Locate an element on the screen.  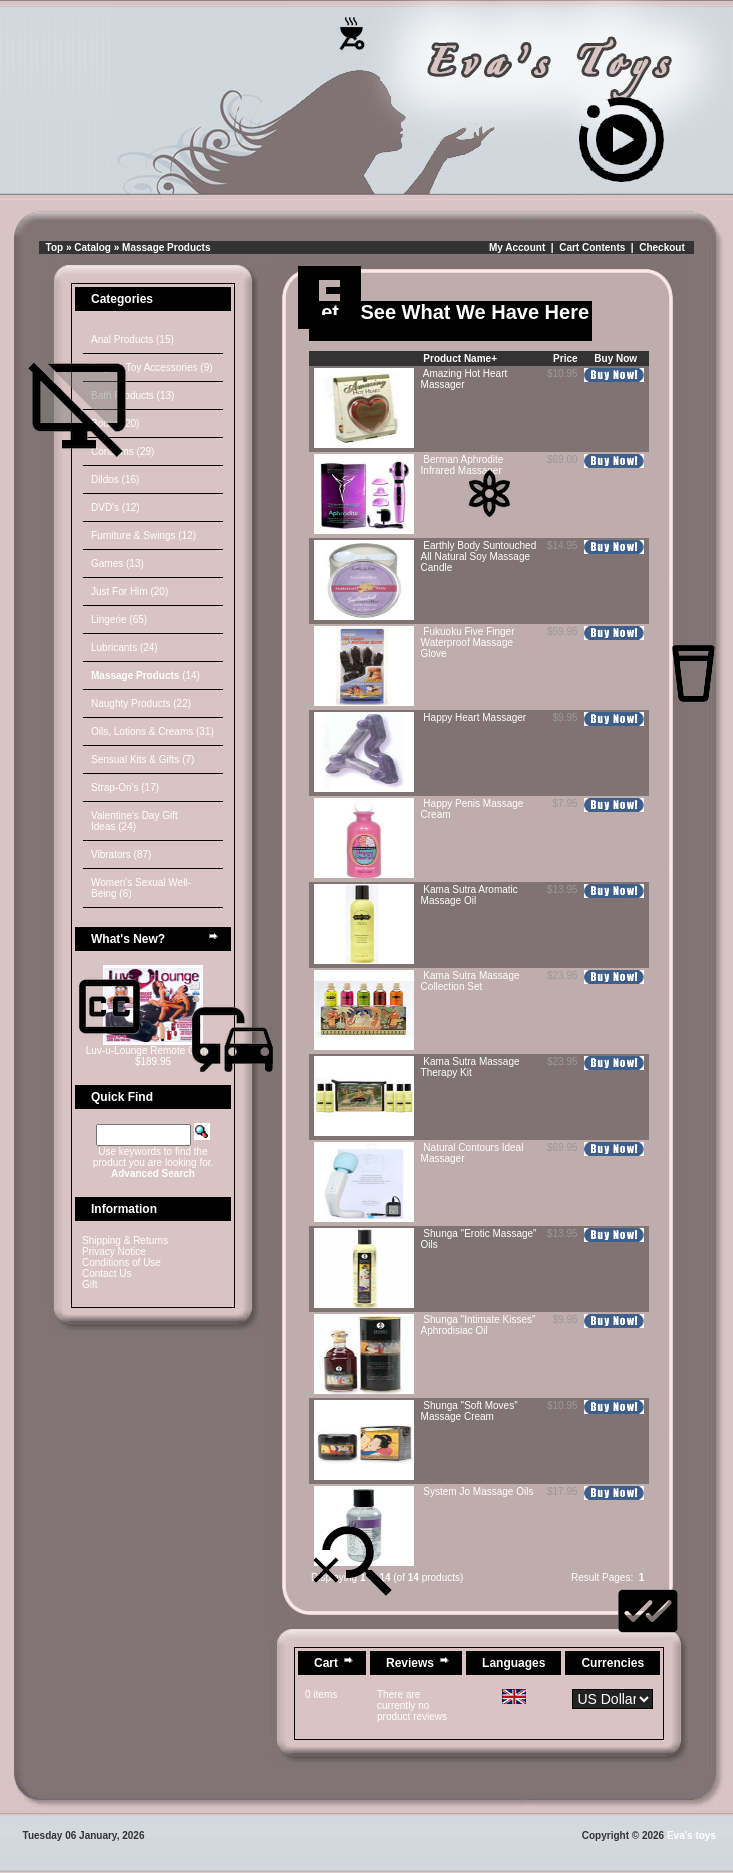
view nearby bars or pubs is located at coordinates (693, 672).